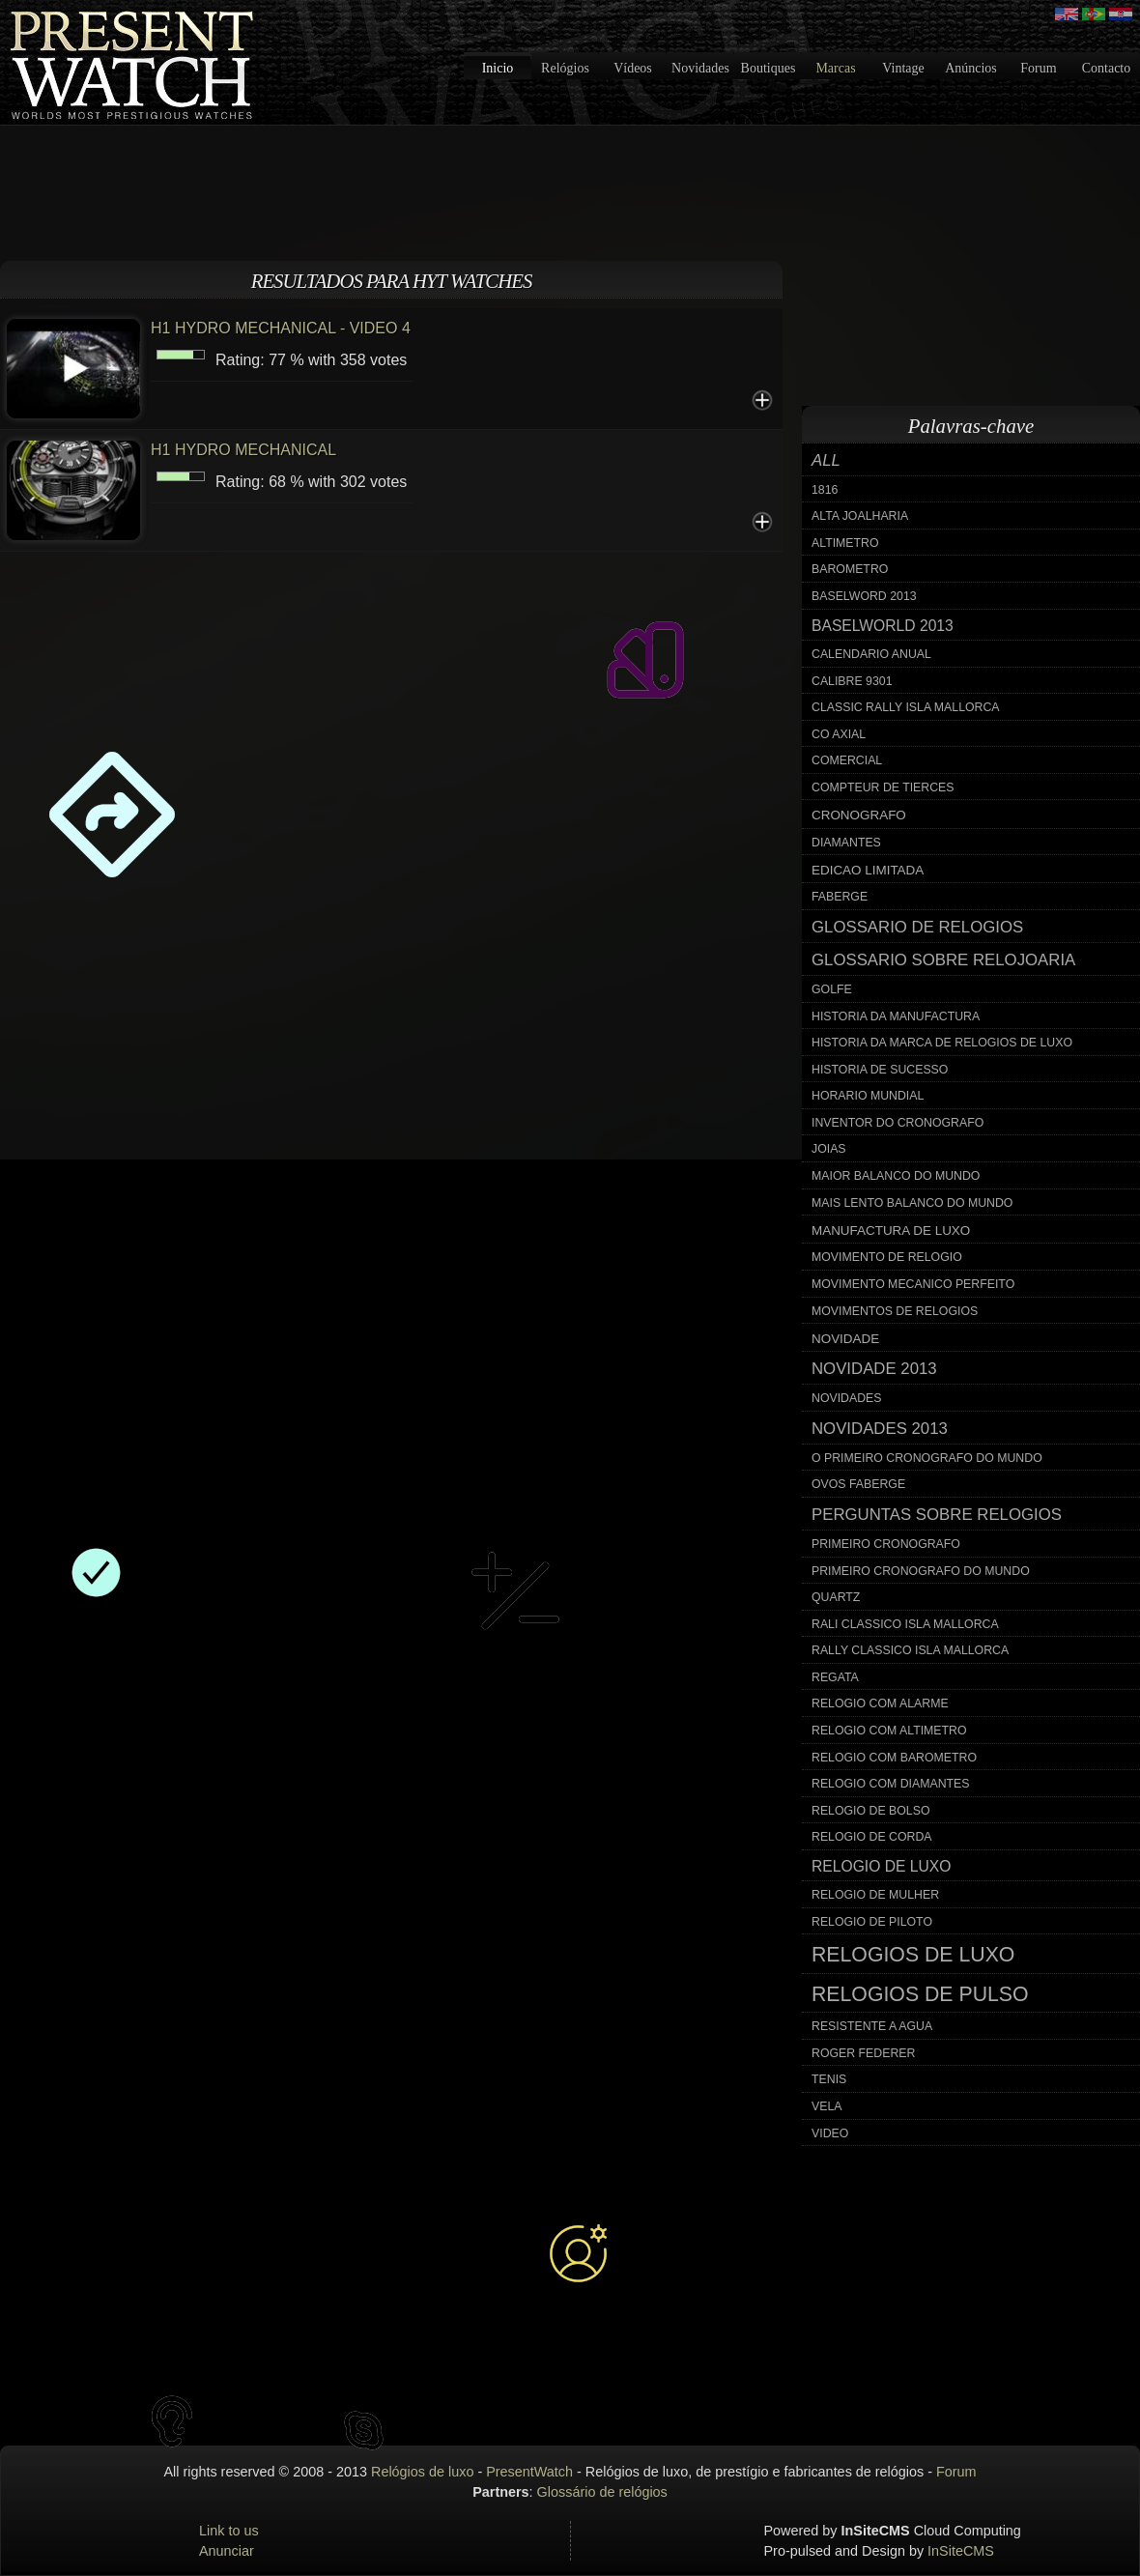 The image size is (1140, 2576). I want to click on open Skype app, so click(363, 2430).